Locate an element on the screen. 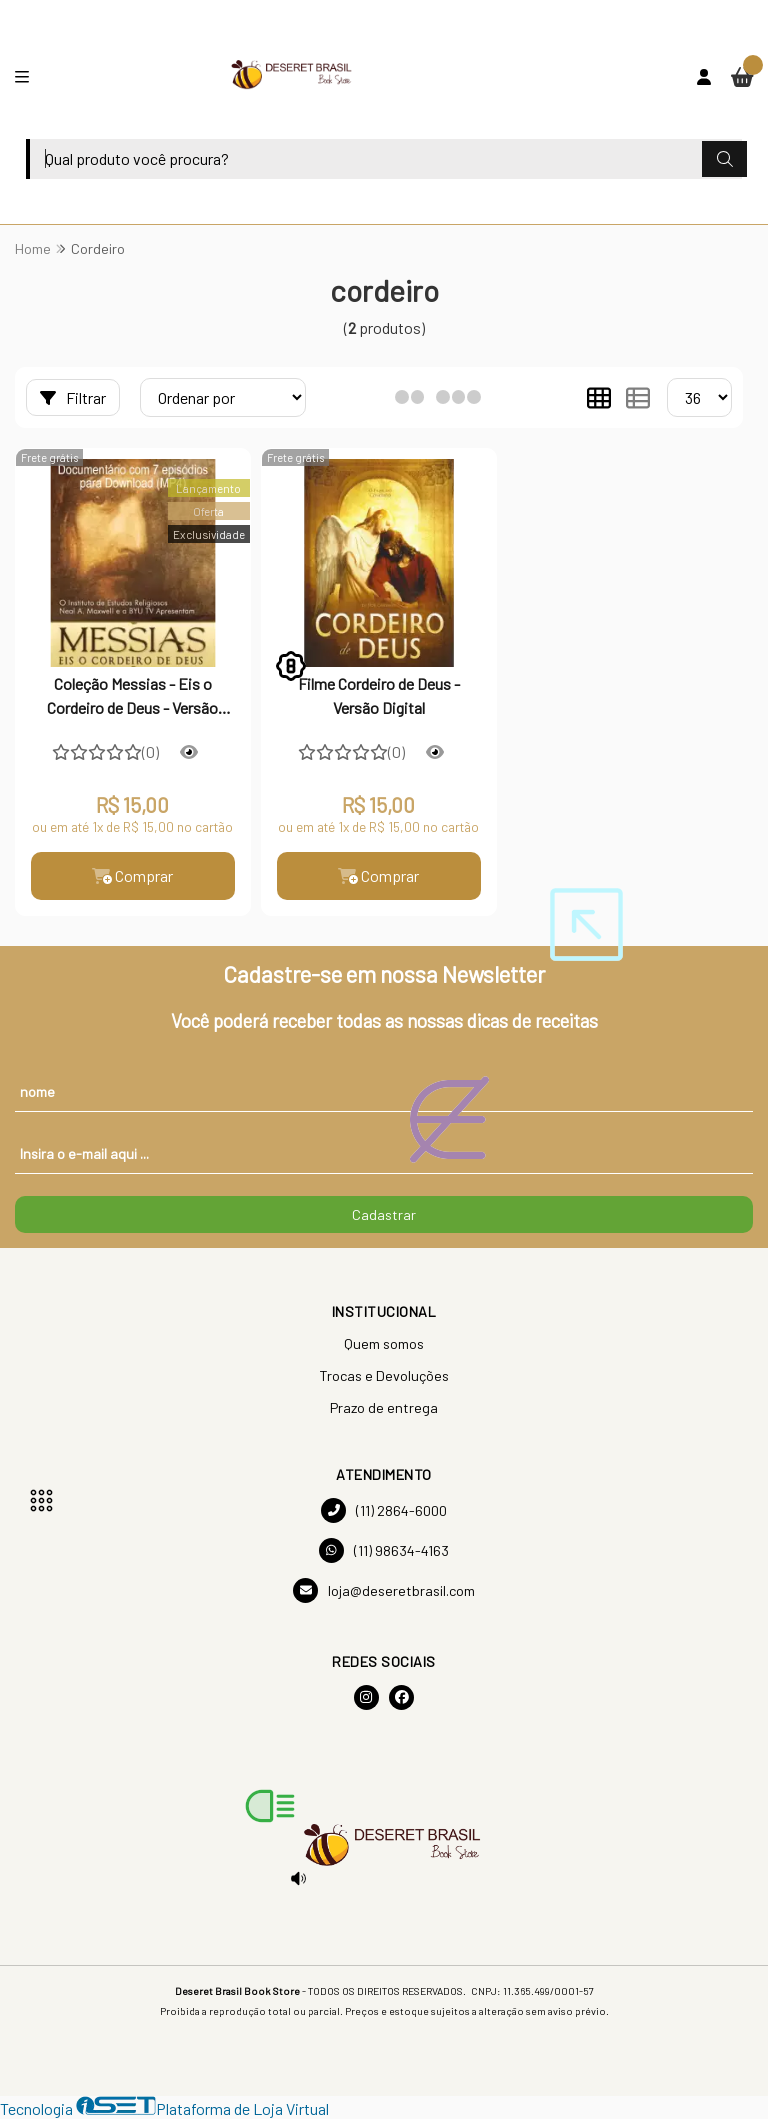 Image resolution: width=768 pixels, height=2119 pixels. toggle vehicle headlights on/off is located at coordinates (270, 1806).